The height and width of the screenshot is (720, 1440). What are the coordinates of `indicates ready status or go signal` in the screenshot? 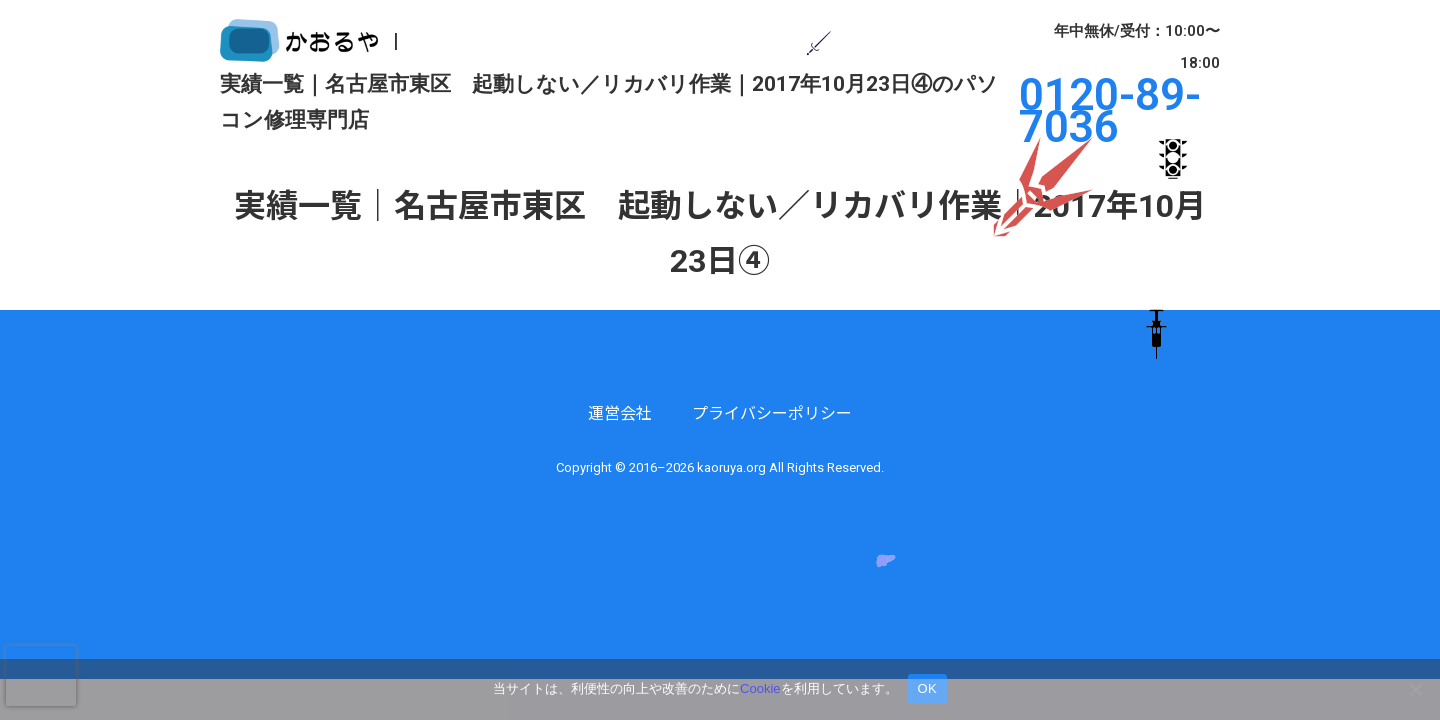 It's located at (1173, 159).